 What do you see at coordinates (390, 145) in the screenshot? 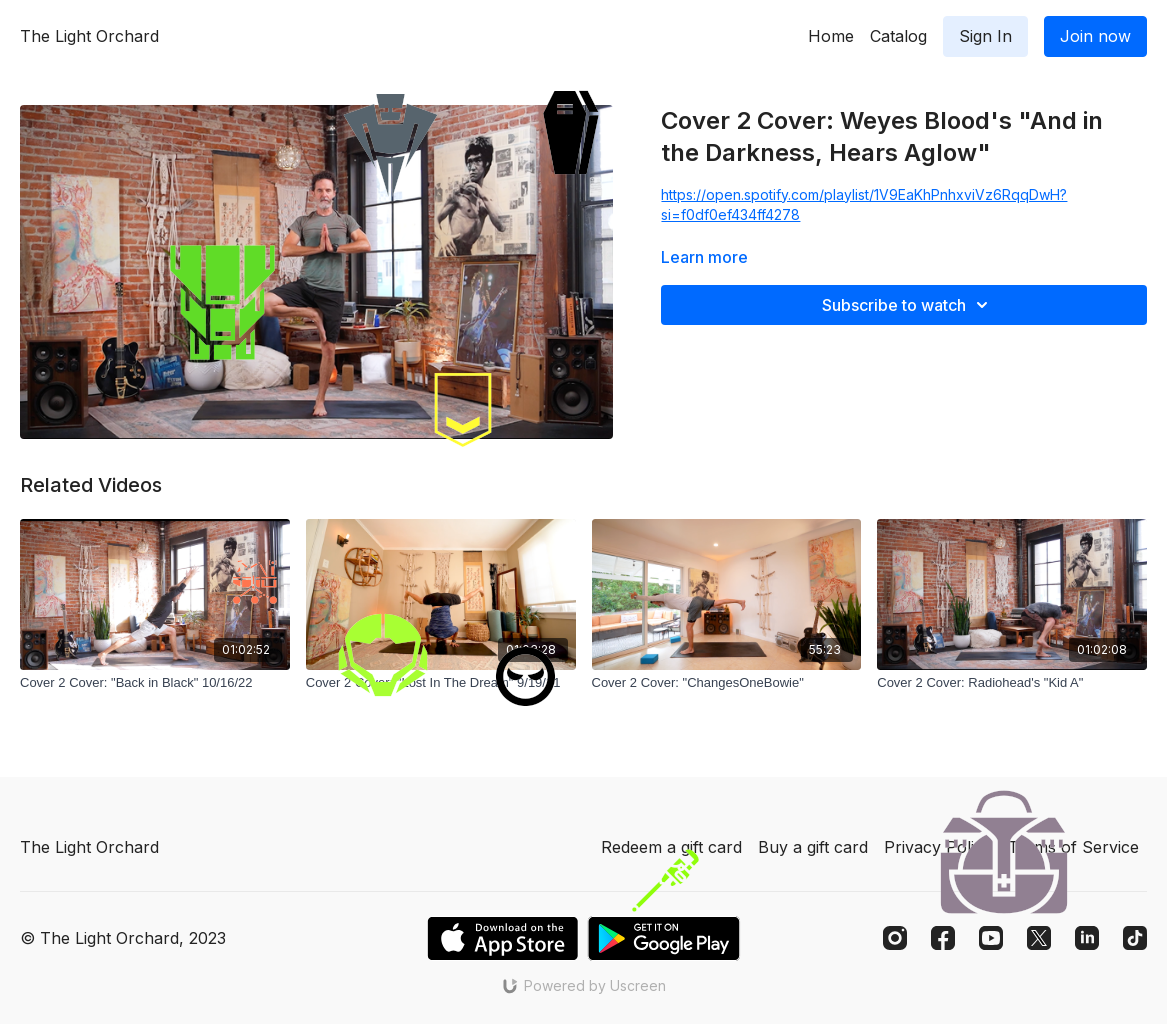
I see `activate defensive shield or guard ability` at bounding box center [390, 145].